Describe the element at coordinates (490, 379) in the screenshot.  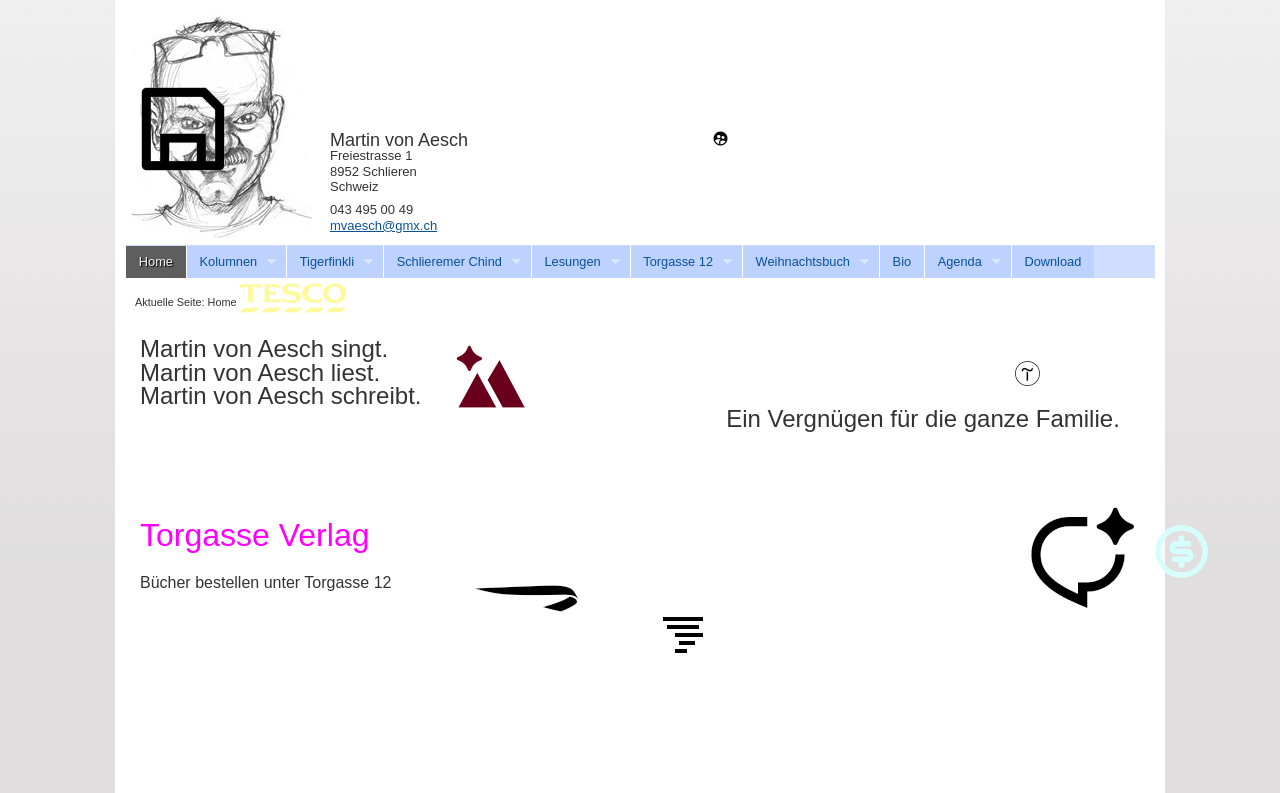
I see `generate AI-enhanced landscape images` at that location.